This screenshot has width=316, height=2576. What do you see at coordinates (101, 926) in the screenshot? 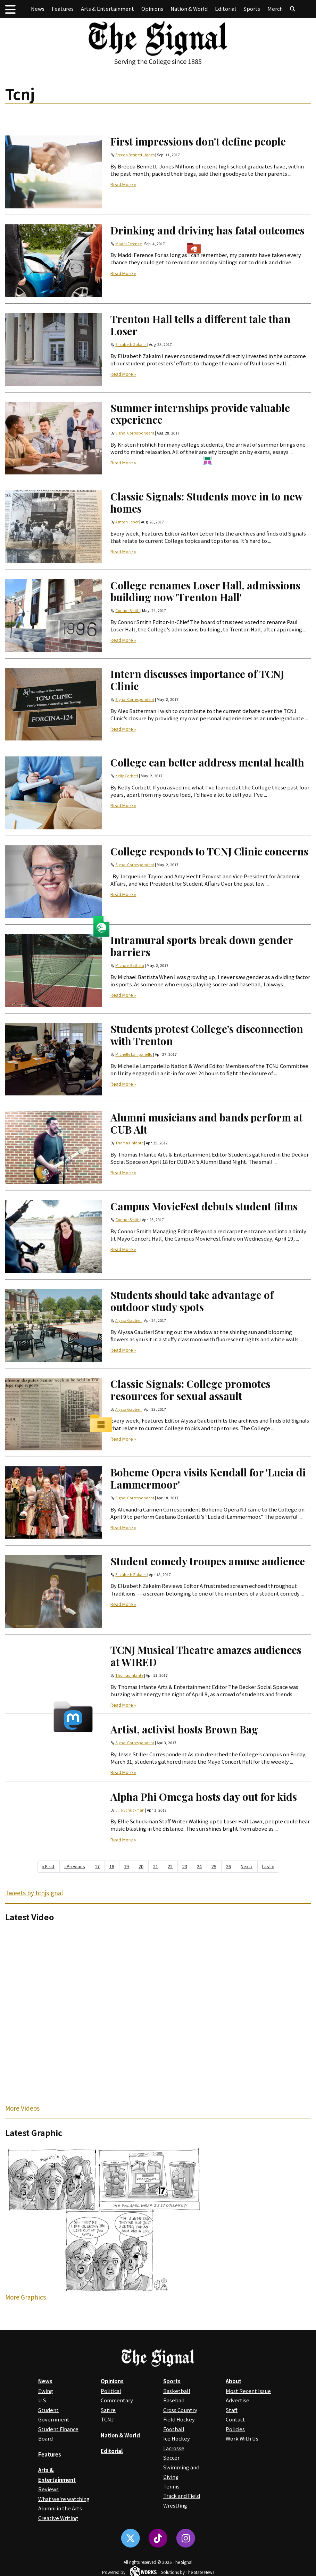
I see `a torrent file ready to open with BitTorrent client` at bounding box center [101, 926].